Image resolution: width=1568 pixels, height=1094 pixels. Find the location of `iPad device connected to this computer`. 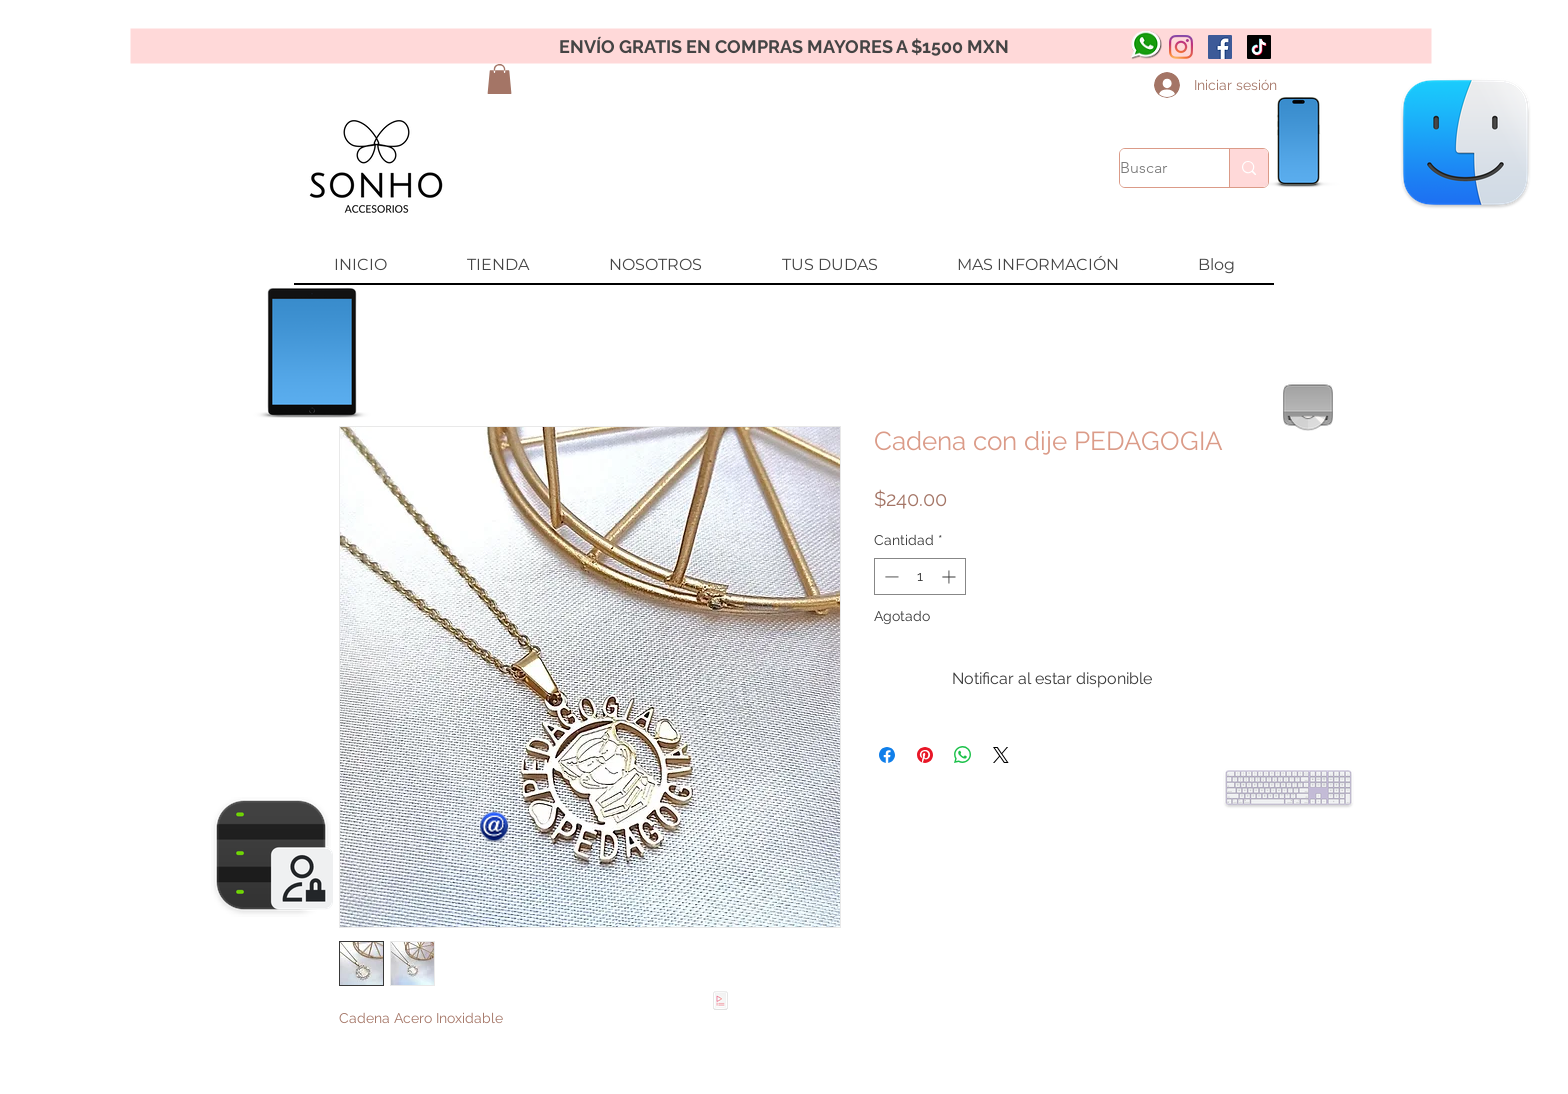

iPad device connected to this computer is located at coordinates (312, 353).